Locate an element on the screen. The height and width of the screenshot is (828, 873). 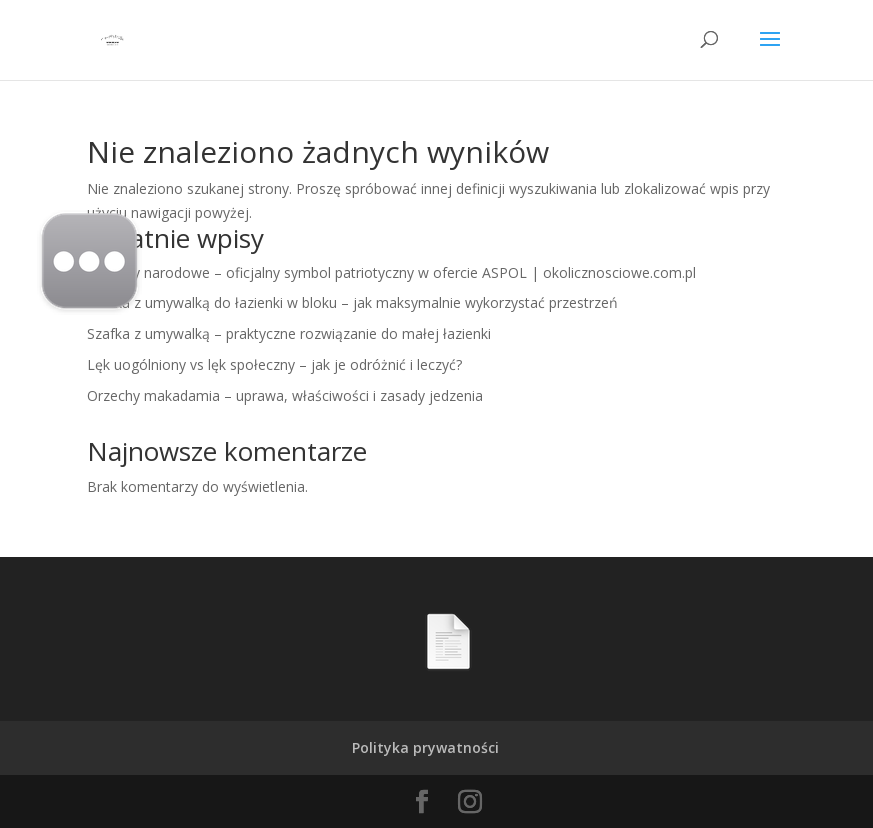
open settings or preferences is located at coordinates (89, 262).